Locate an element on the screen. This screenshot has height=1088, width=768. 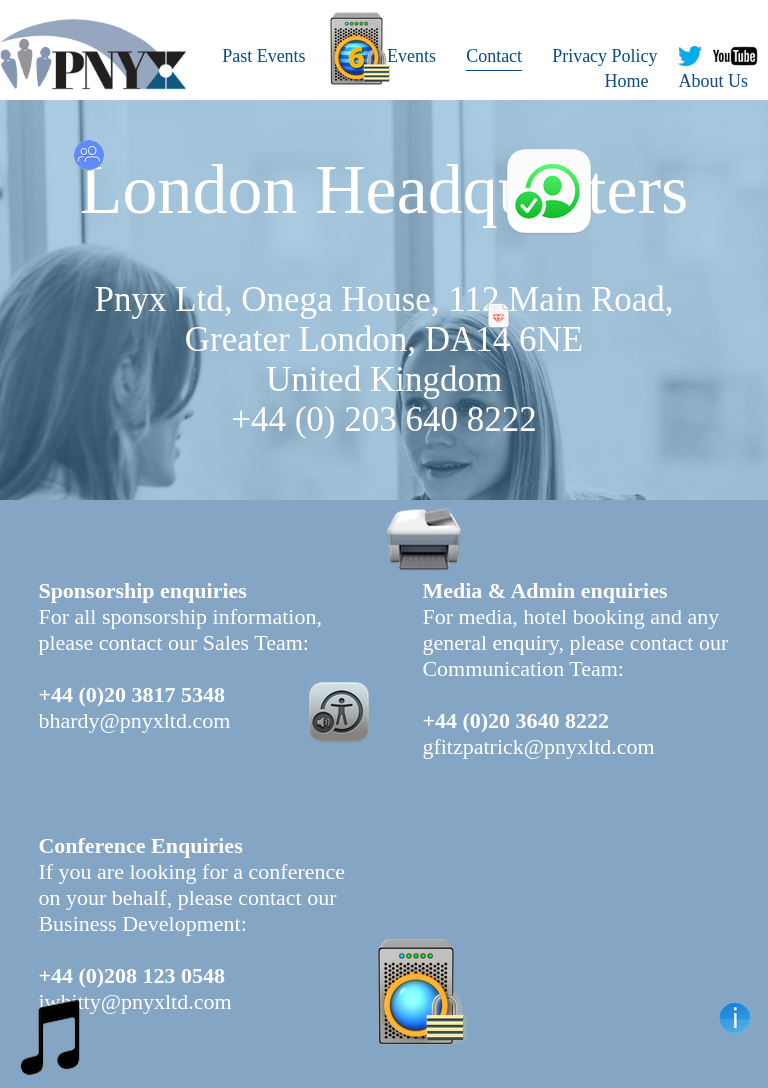
open voiceover accessibility settings is located at coordinates (339, 712).